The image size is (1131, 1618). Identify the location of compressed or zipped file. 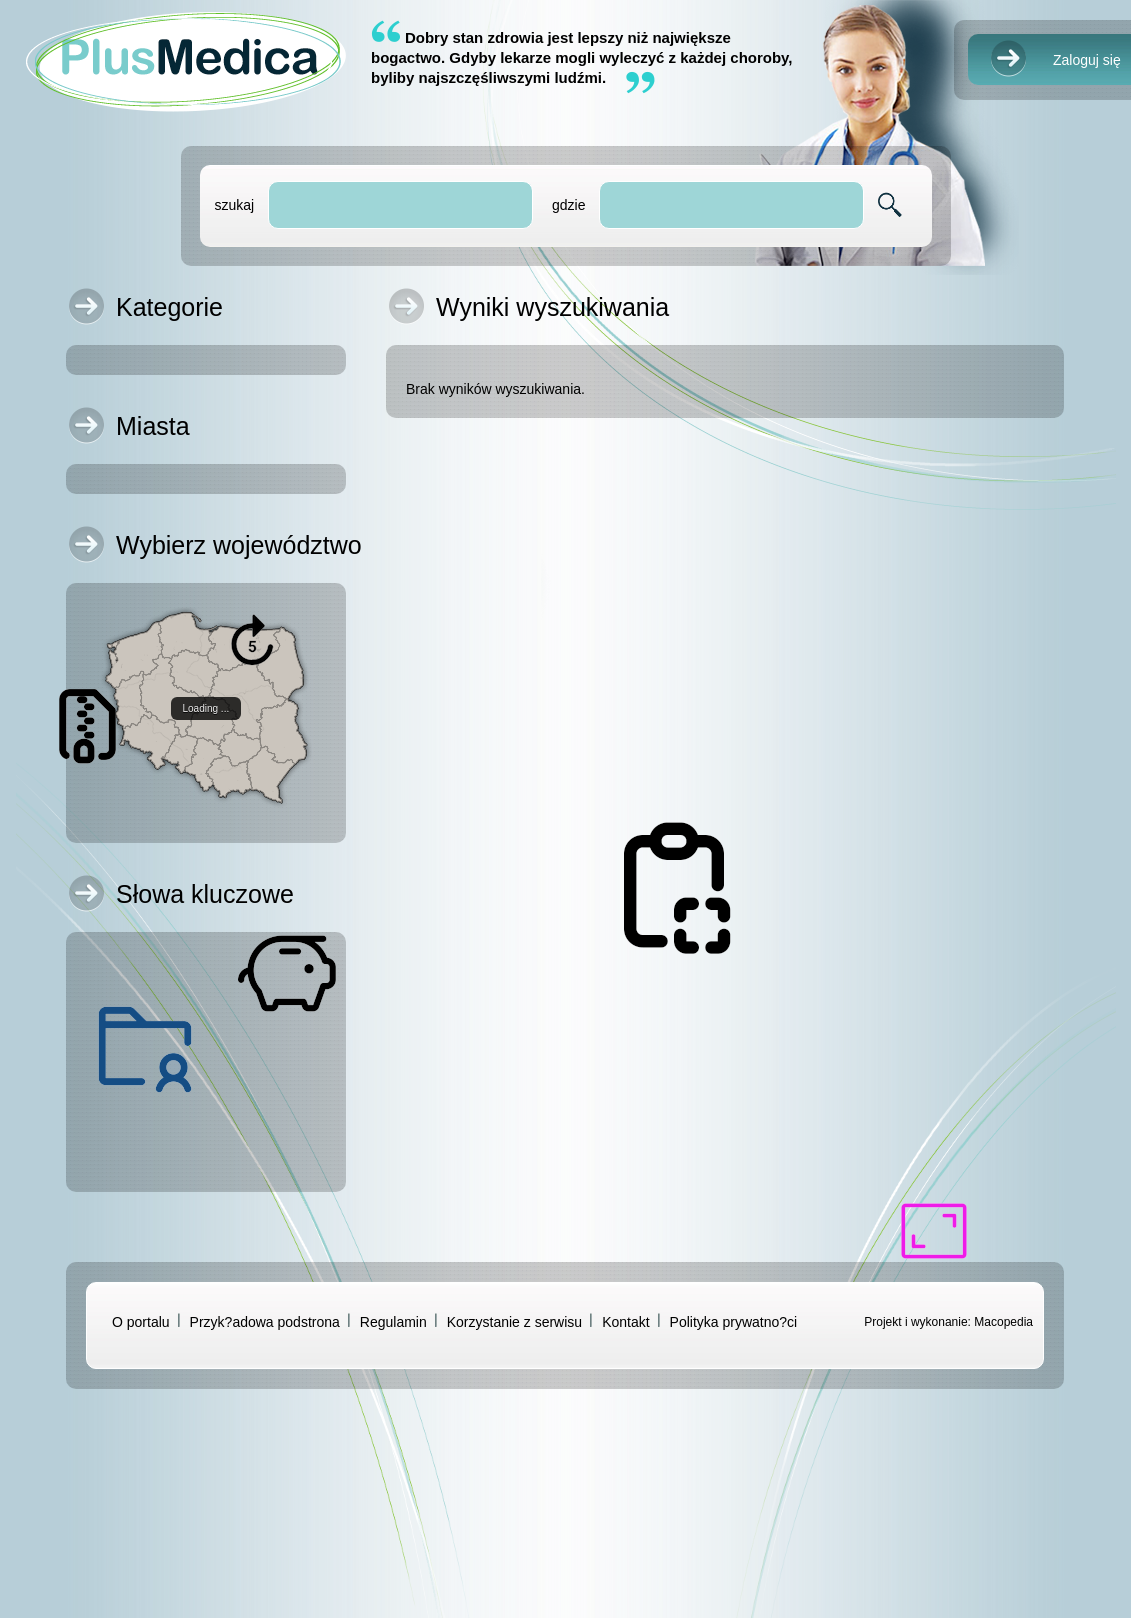
(87, 724).